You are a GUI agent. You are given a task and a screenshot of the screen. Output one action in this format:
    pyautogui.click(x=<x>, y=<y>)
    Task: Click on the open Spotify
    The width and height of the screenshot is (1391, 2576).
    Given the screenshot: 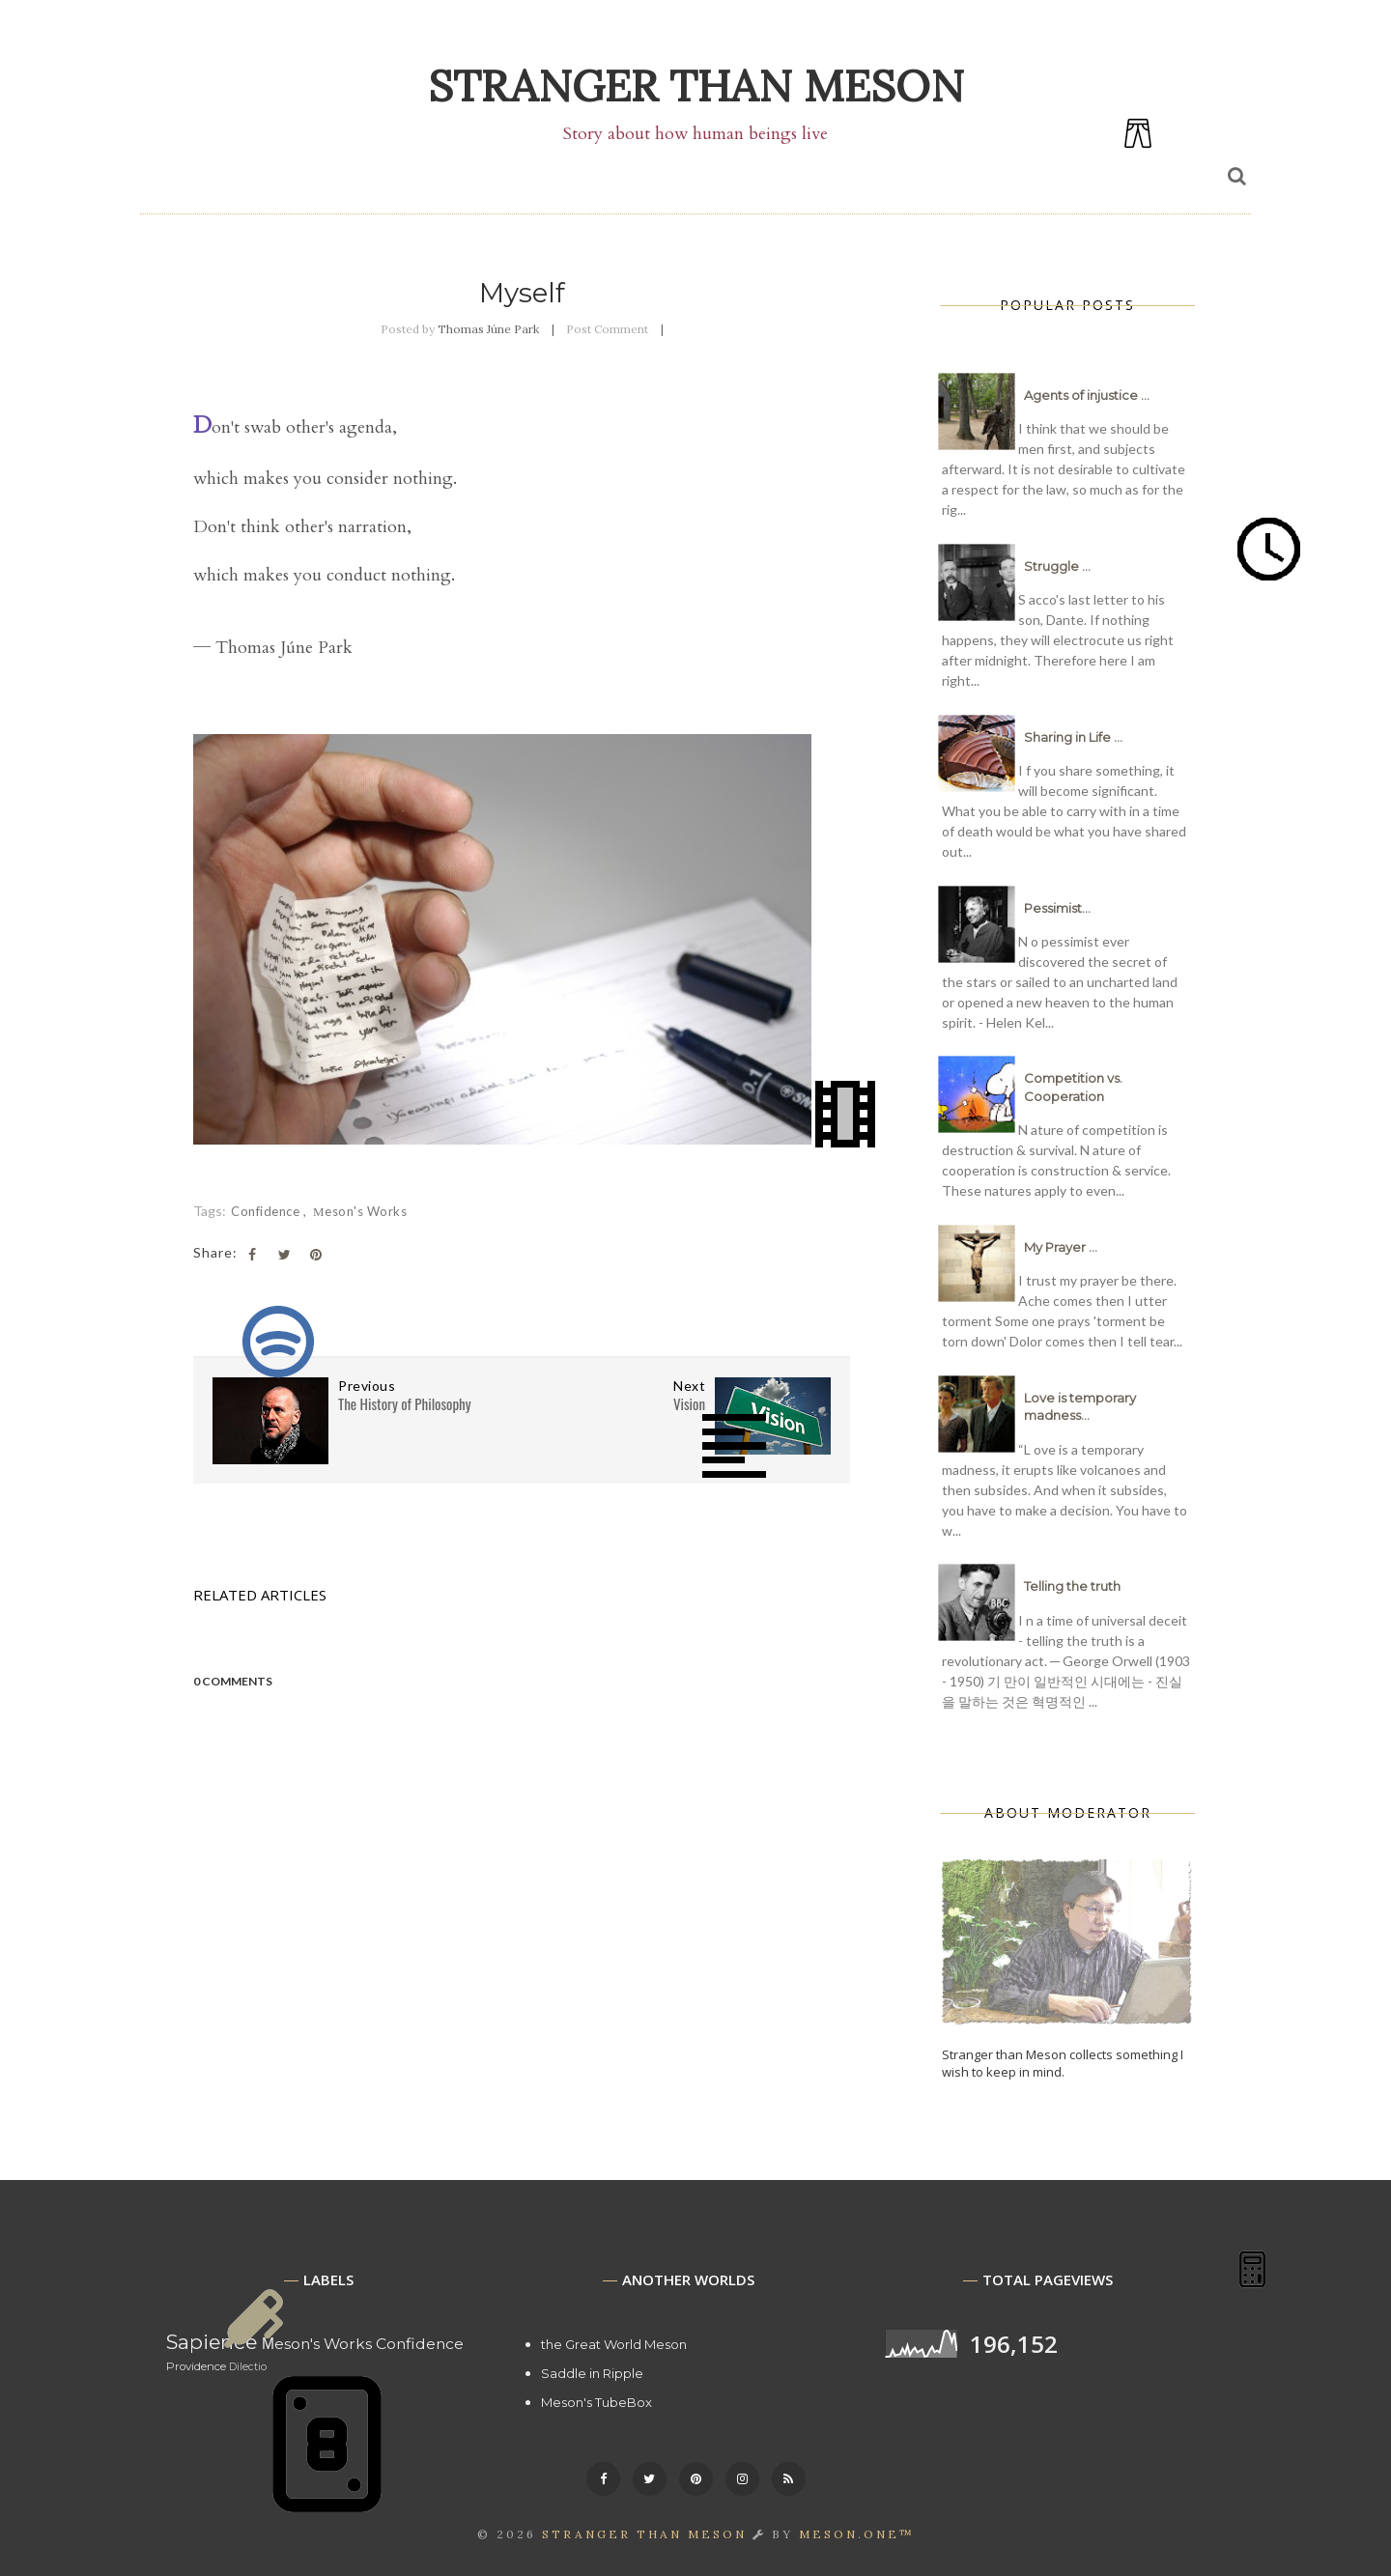 What is the action you would take?
    pyautogui.click(x=278, y=1342)
    